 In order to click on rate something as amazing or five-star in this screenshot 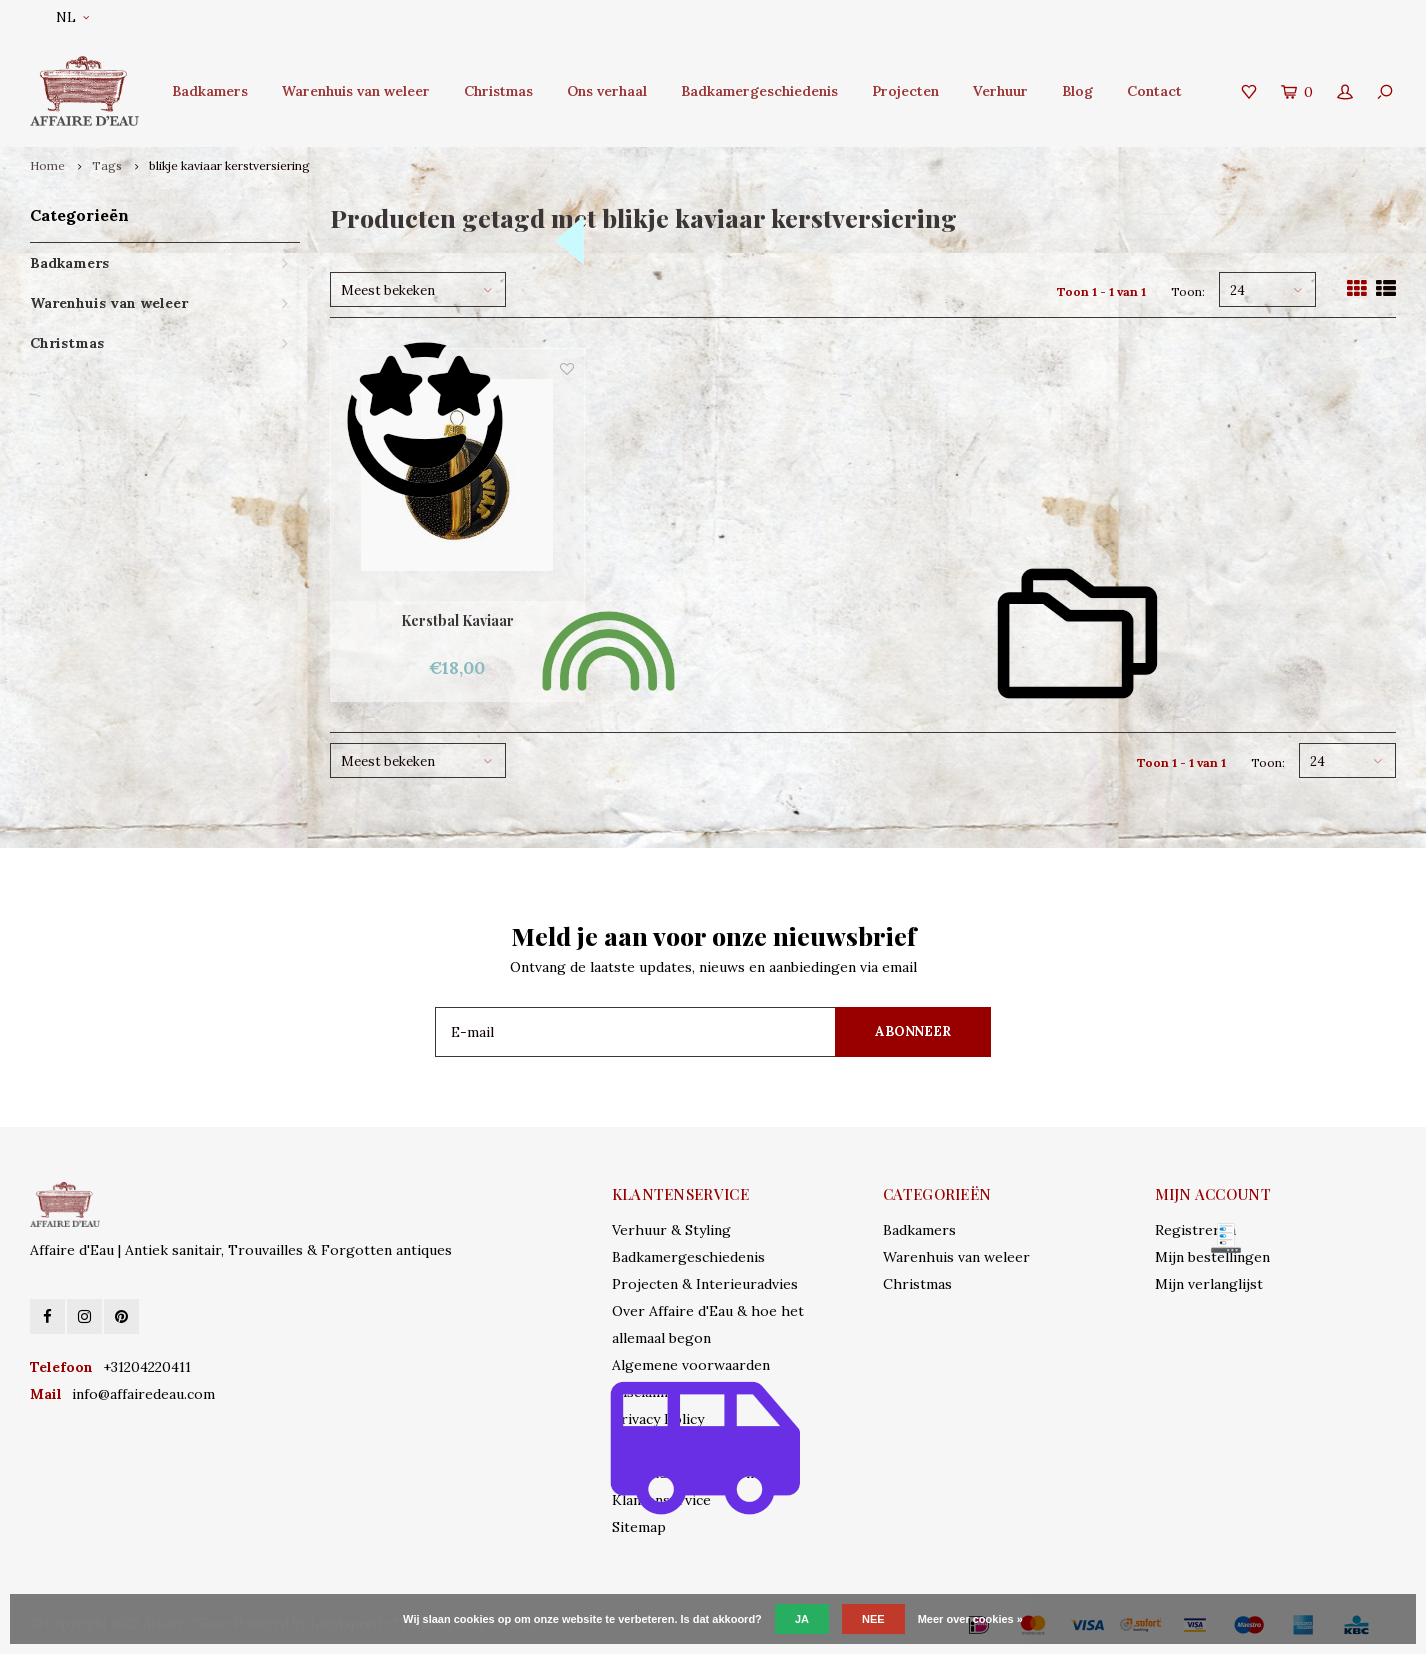, I will do `click(425, 420)`.